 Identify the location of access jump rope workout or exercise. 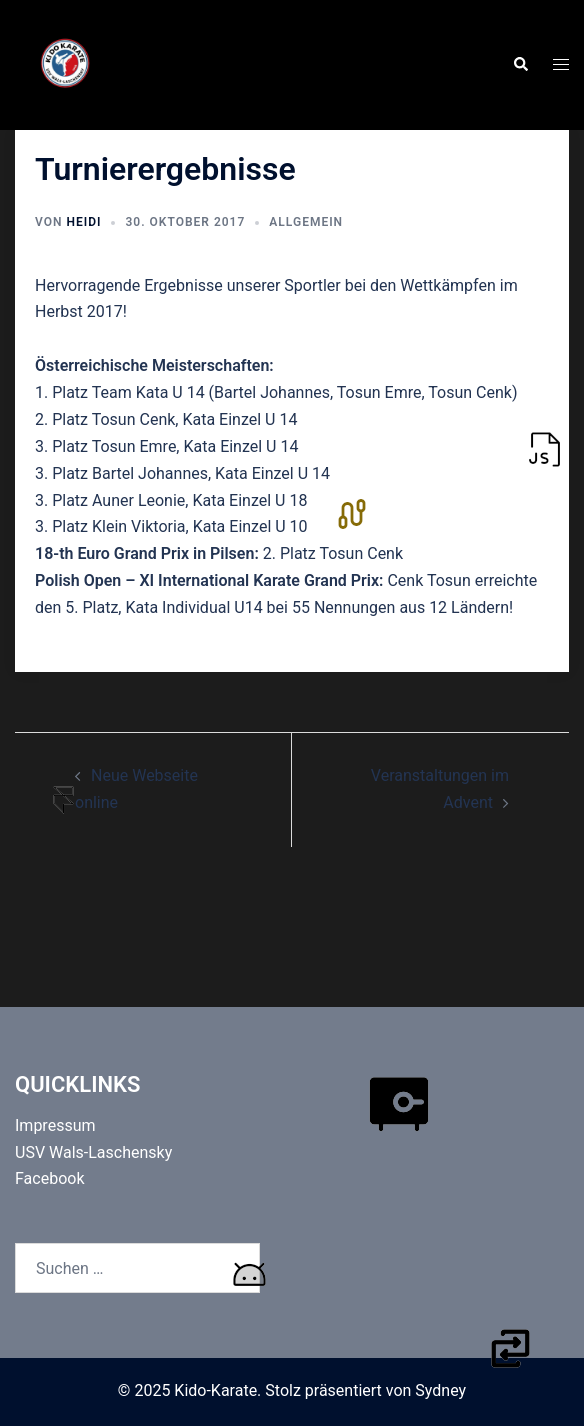
(352, 514).